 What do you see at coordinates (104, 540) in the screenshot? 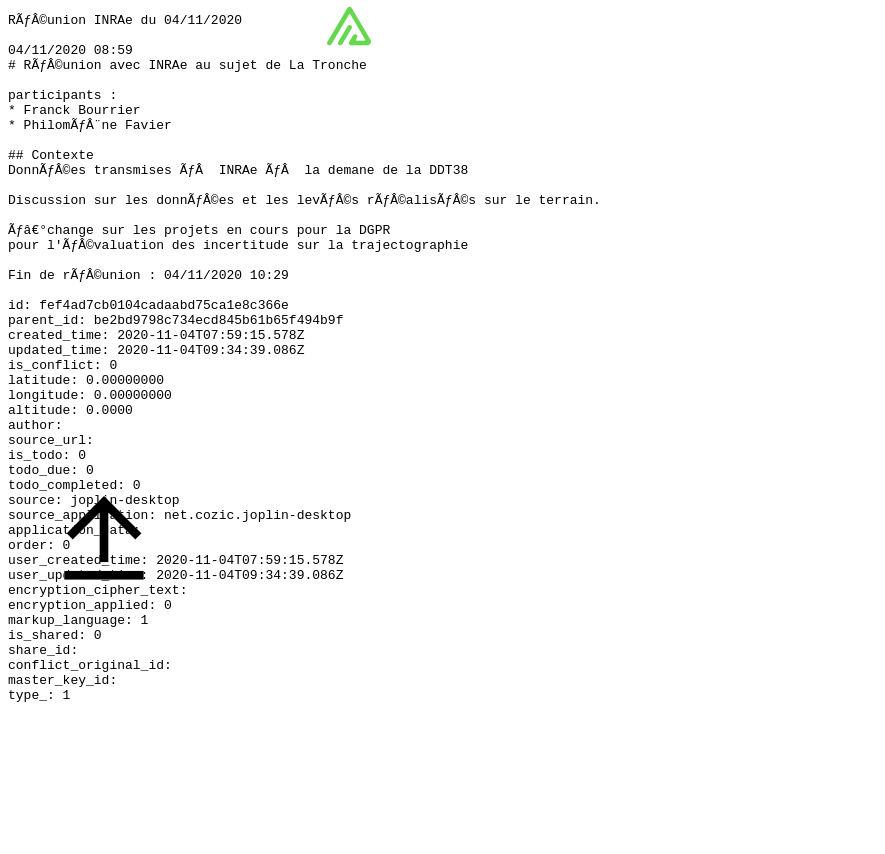
I see `upload a file or document` at bounding box center [104, 540].